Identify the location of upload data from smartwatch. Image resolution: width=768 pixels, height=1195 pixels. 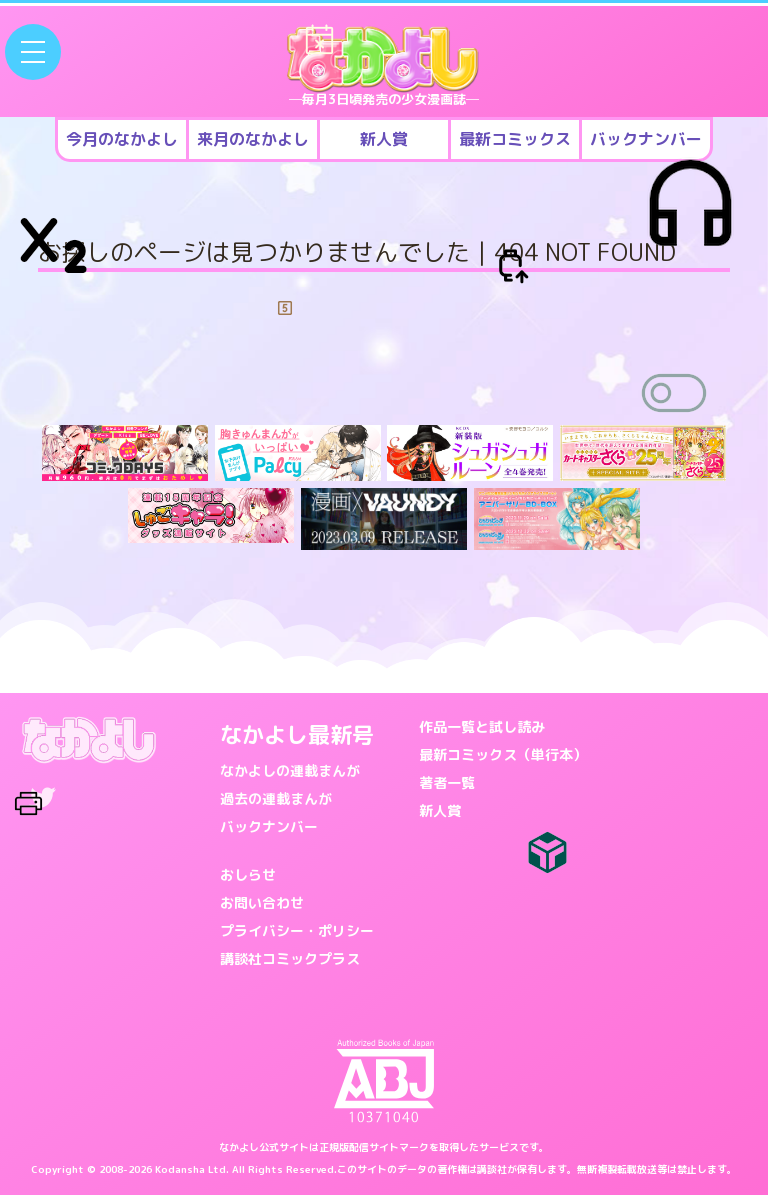
(510, 265).